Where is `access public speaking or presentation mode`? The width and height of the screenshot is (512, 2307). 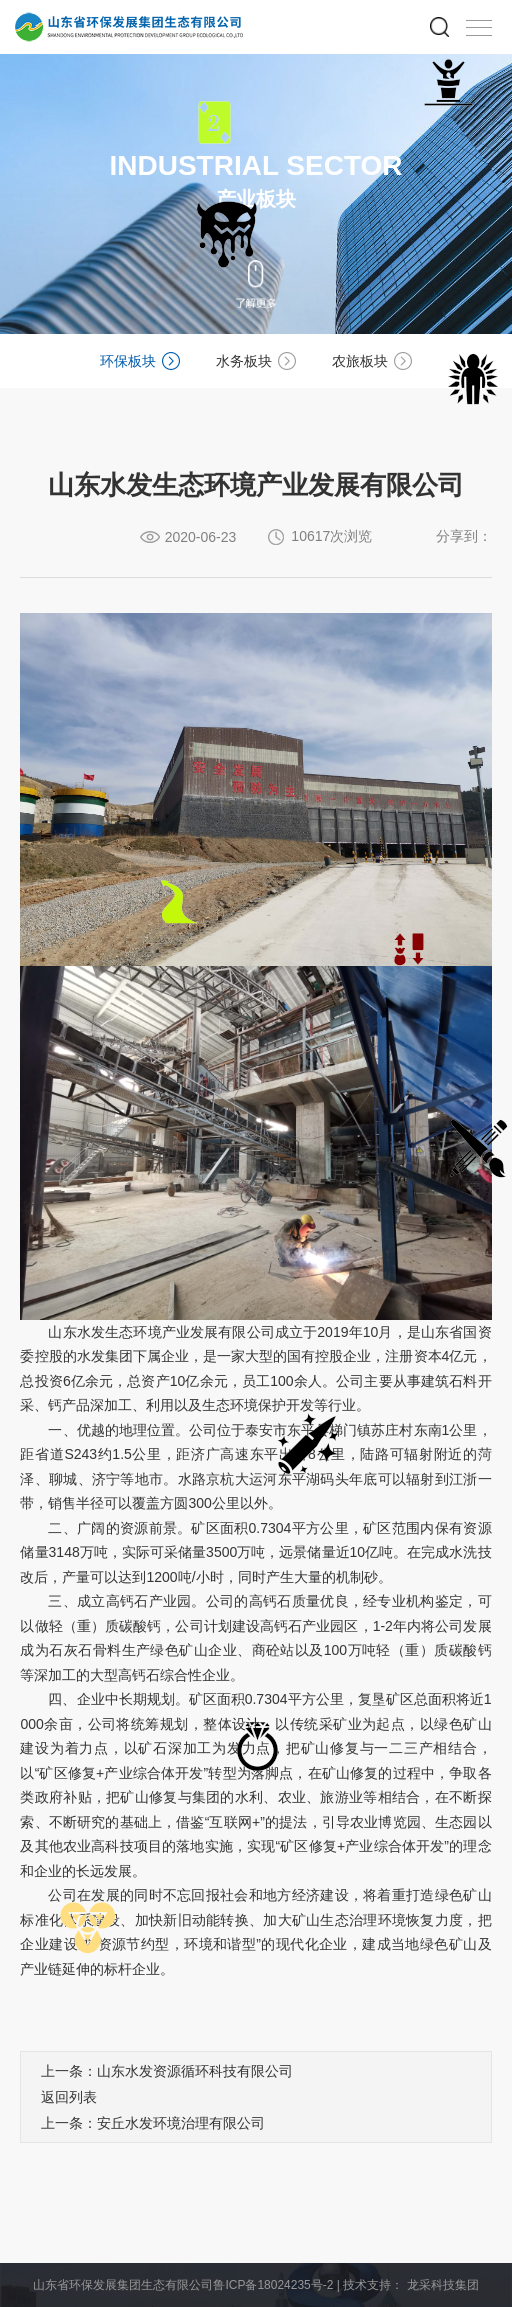
access public speaking or presentation mode is located at coordinates (448, 81).